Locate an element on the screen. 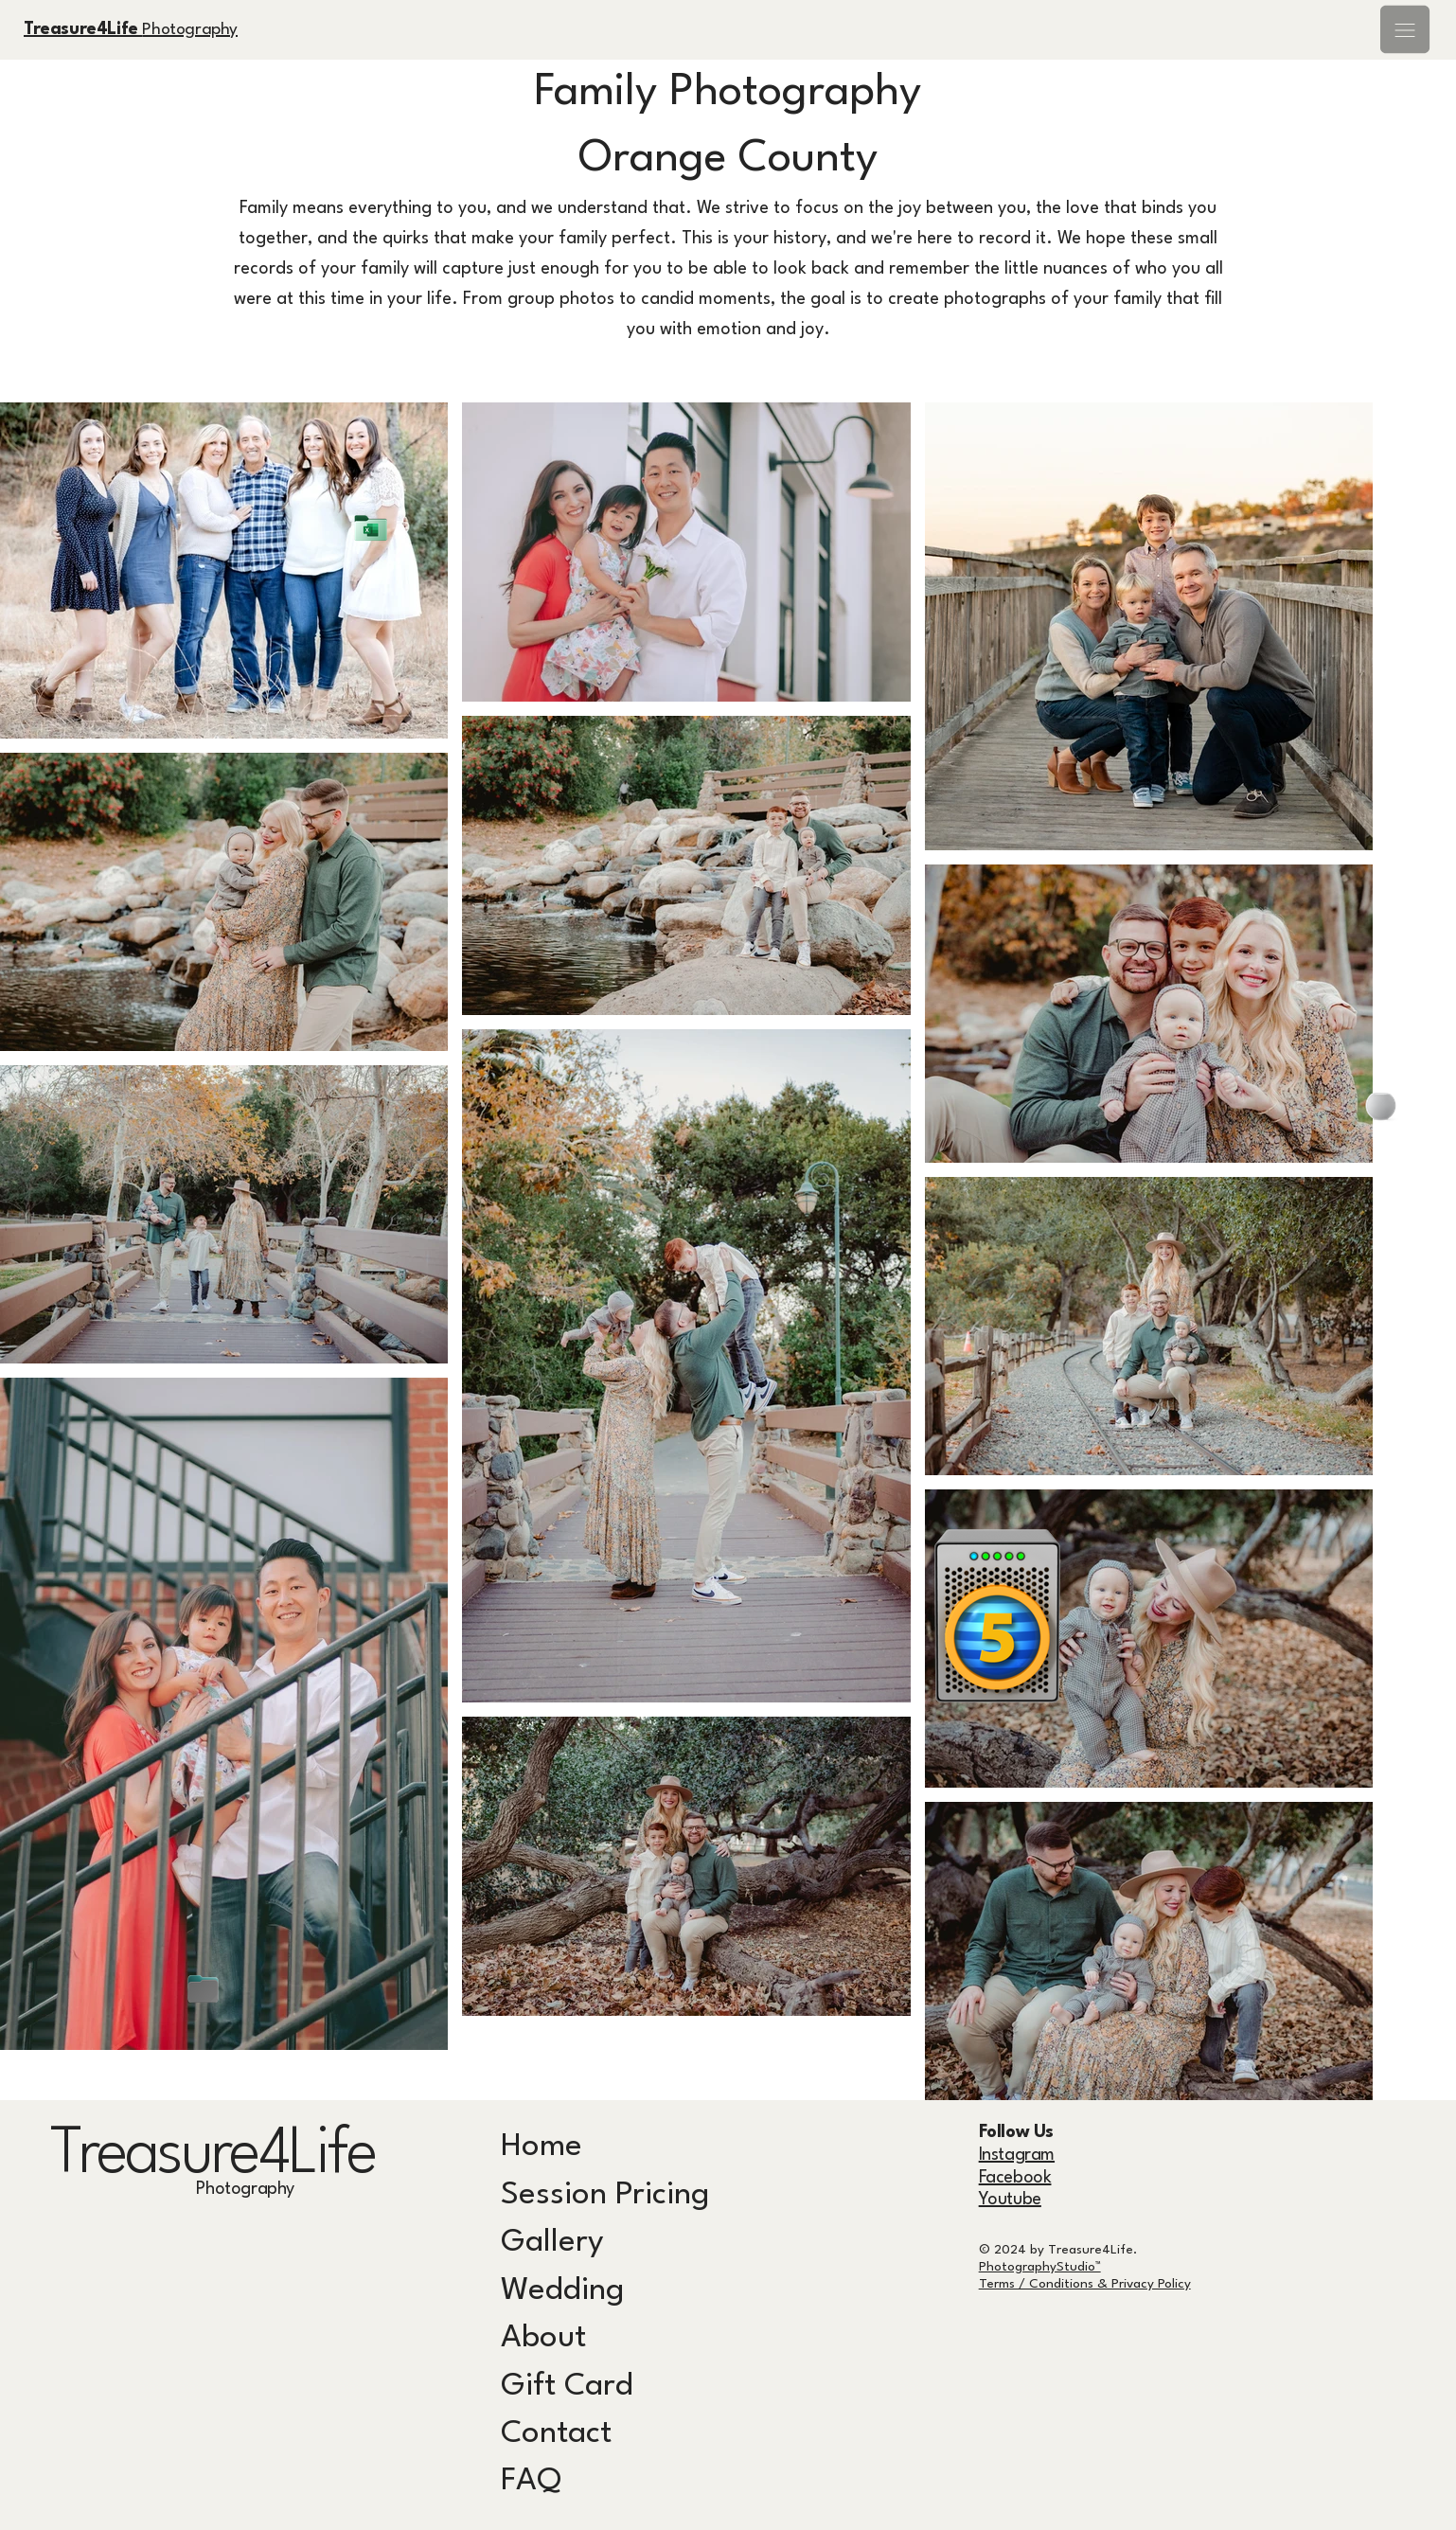  RAID 5 storage configuration status is located at coordinates (997, 1615).